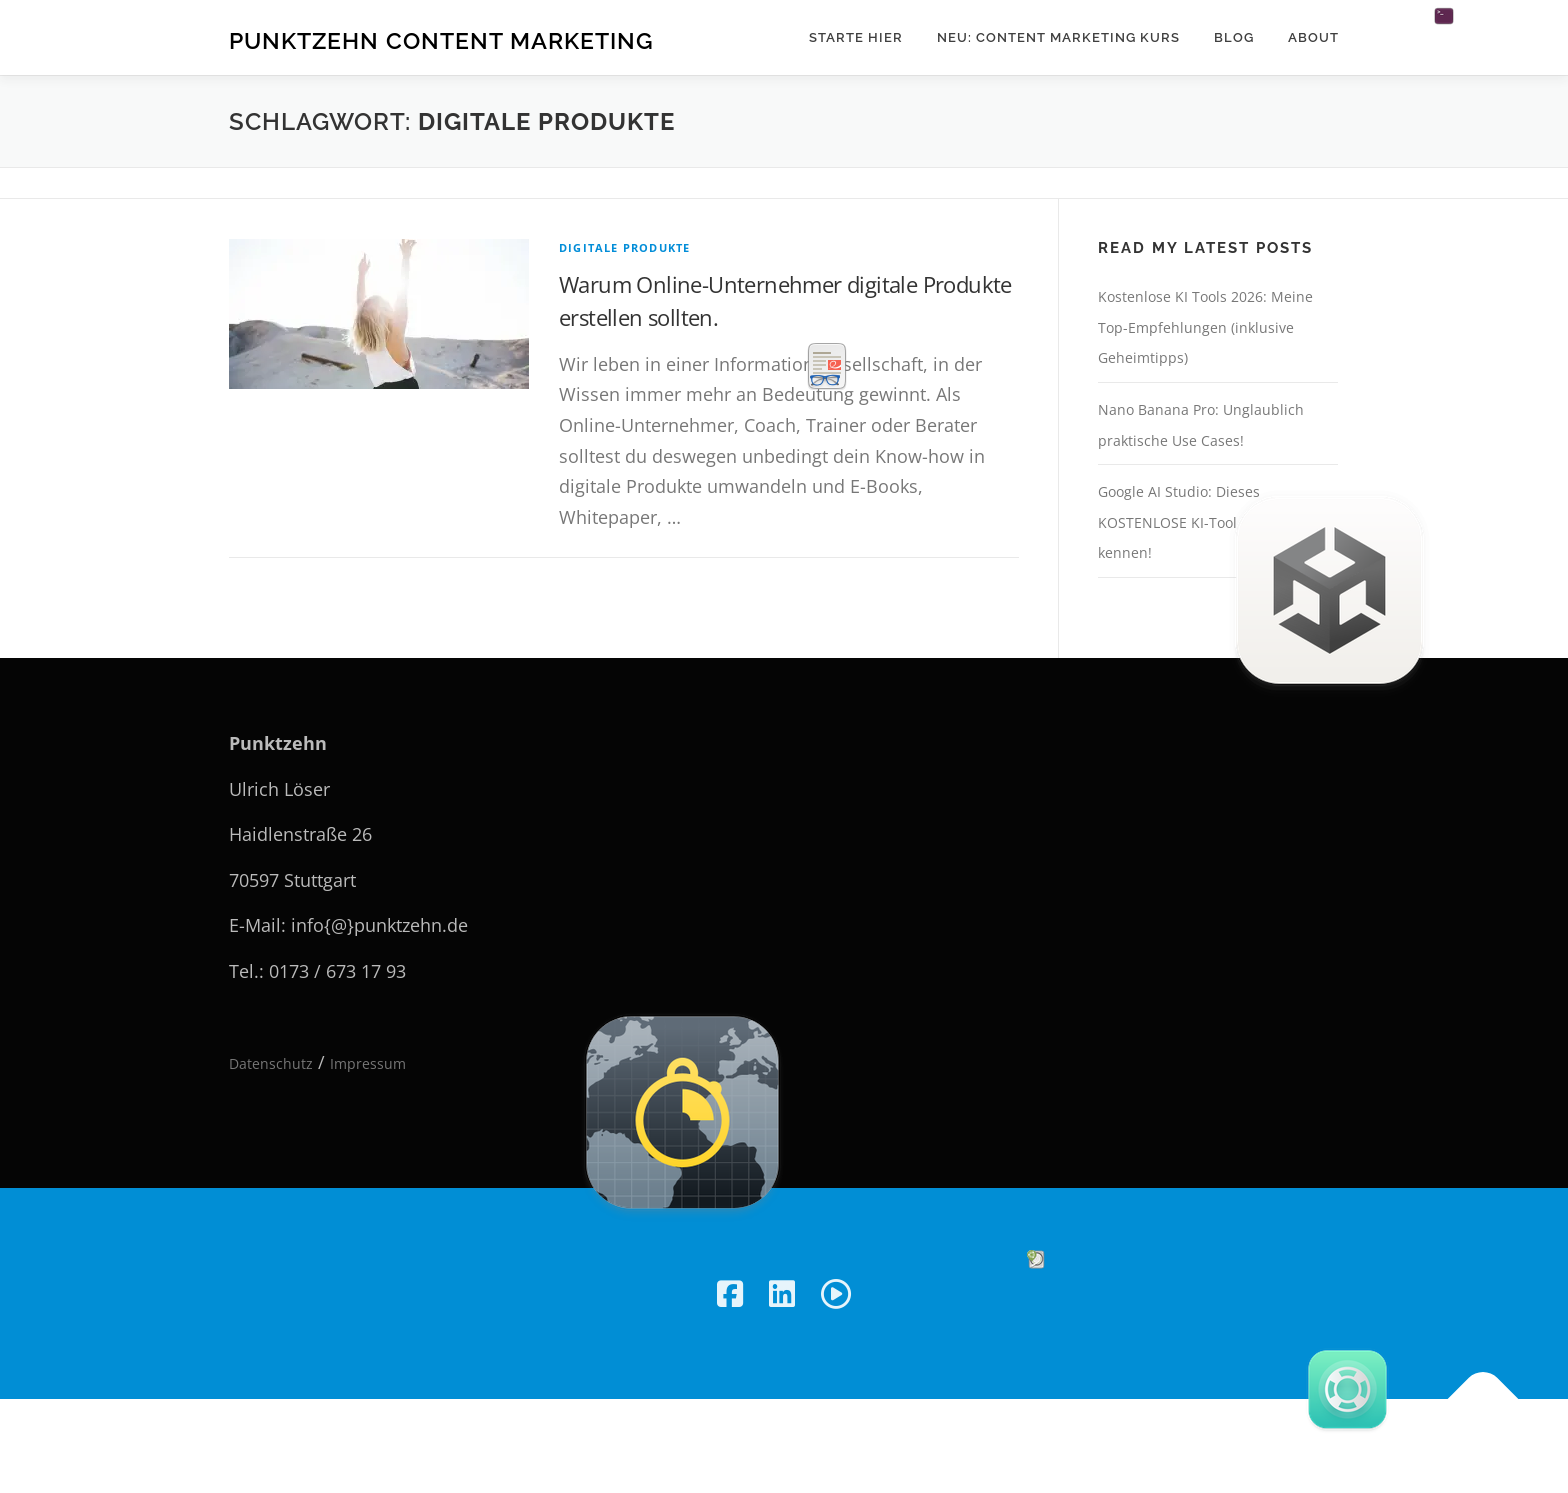 Image resolution: width=1568 pixels, height=1493 pixels. Describe the element at coordinates (1036, 1259) in the screenshot. I see `launch the ubiquity installer for ubuntu` at that location.